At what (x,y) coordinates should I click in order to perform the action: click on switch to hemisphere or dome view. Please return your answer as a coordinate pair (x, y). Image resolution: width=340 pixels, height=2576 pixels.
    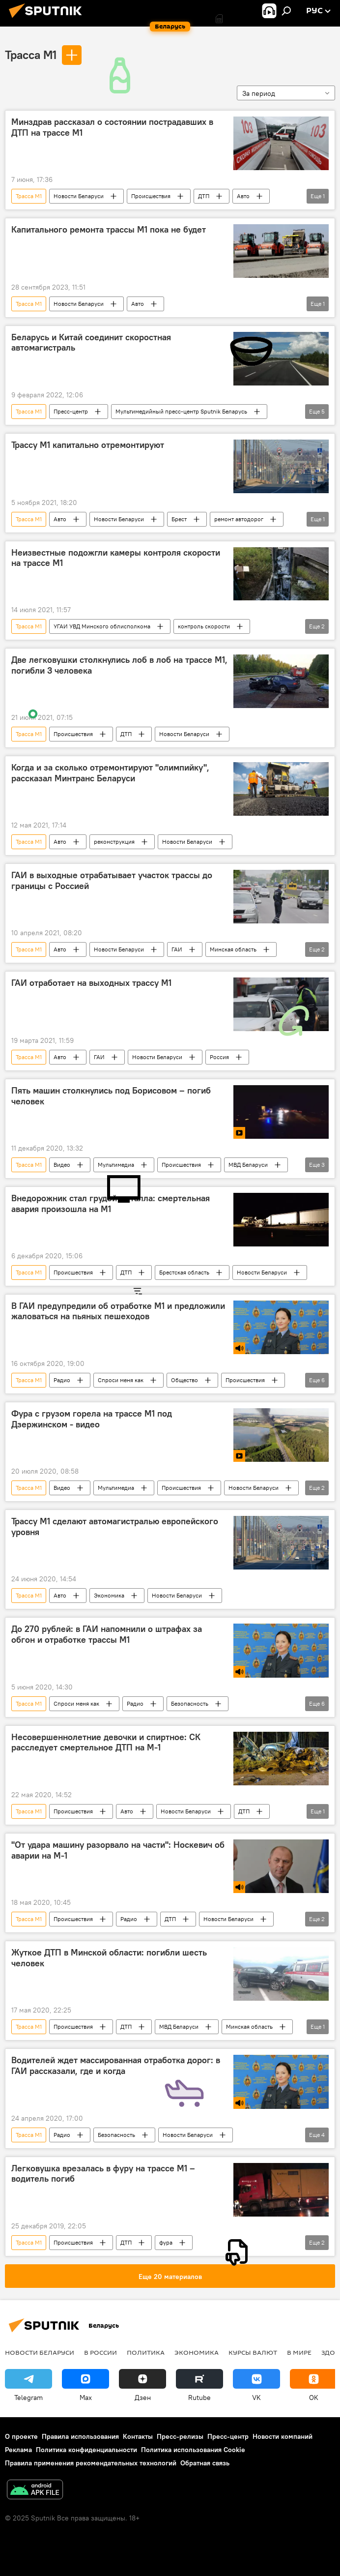
    Looking at the image, I should click on (251, 351).